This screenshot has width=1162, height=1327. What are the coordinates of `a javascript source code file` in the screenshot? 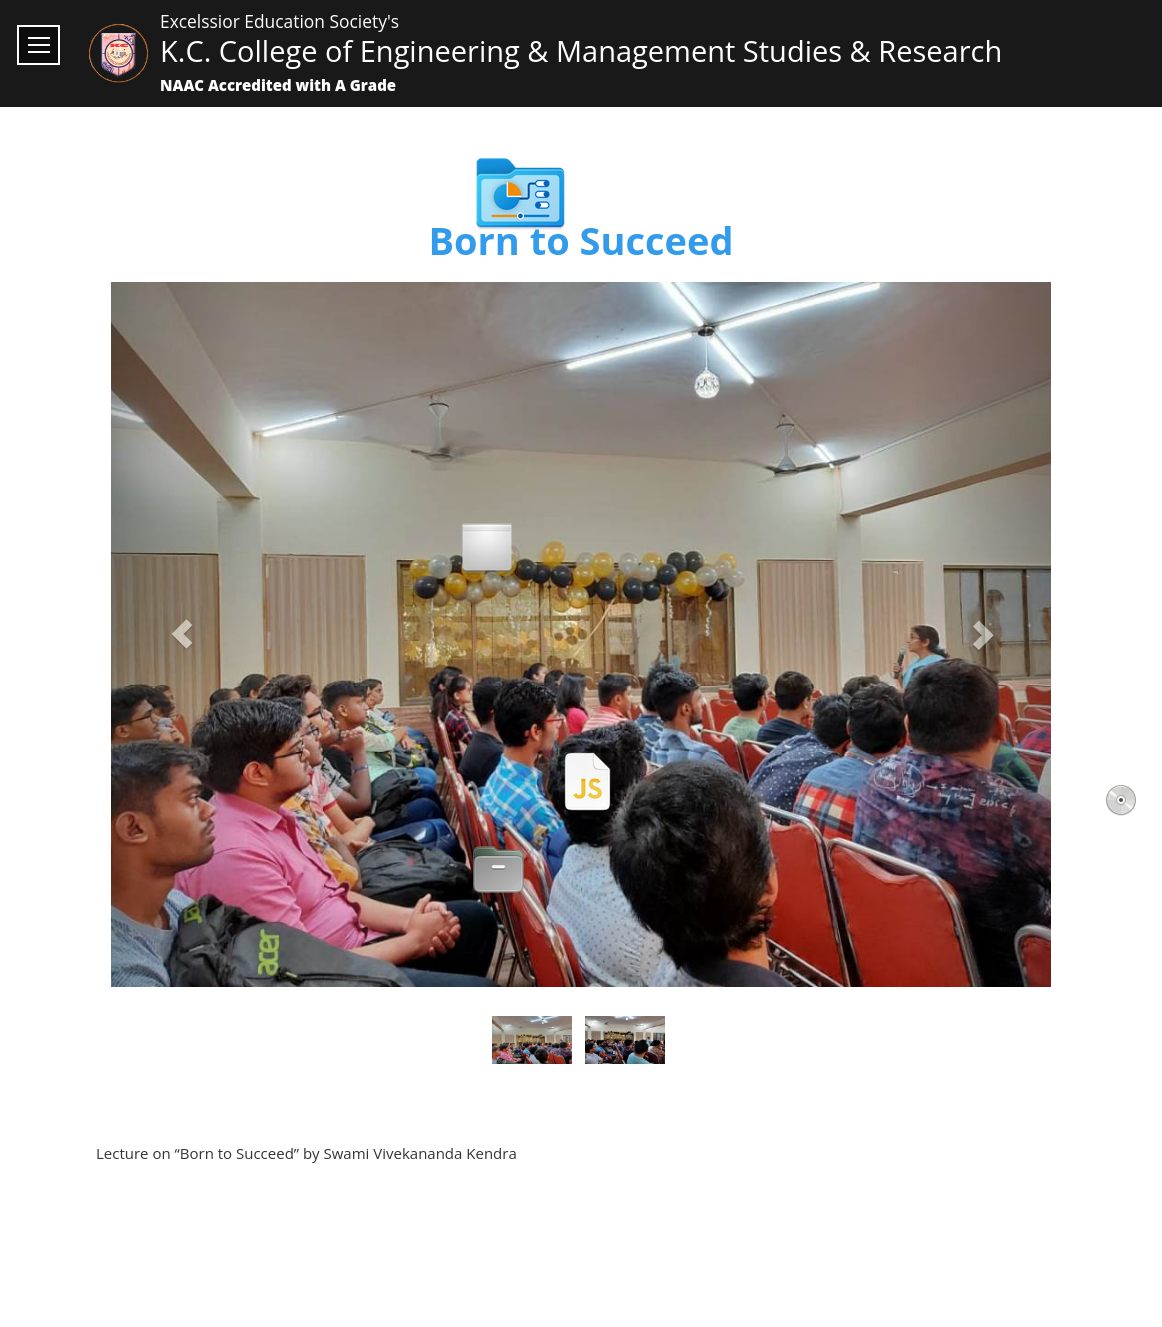 It's located at (587, 781).